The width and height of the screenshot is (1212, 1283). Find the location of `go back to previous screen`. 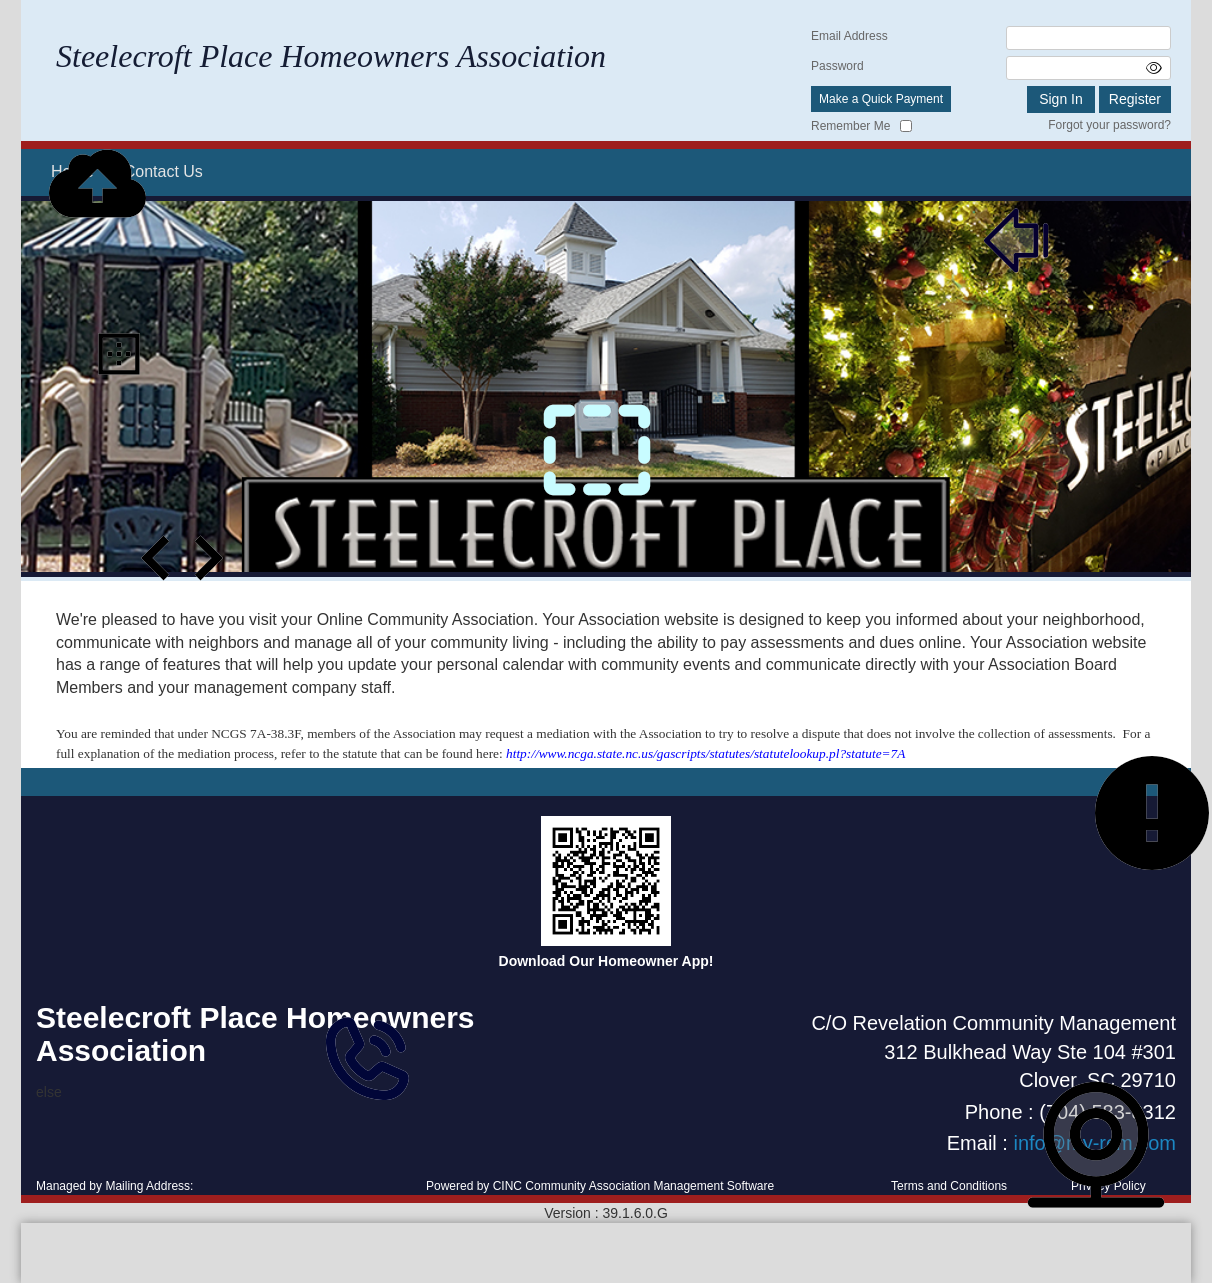

go back to previous screen is located at coordinates (1018, 240).